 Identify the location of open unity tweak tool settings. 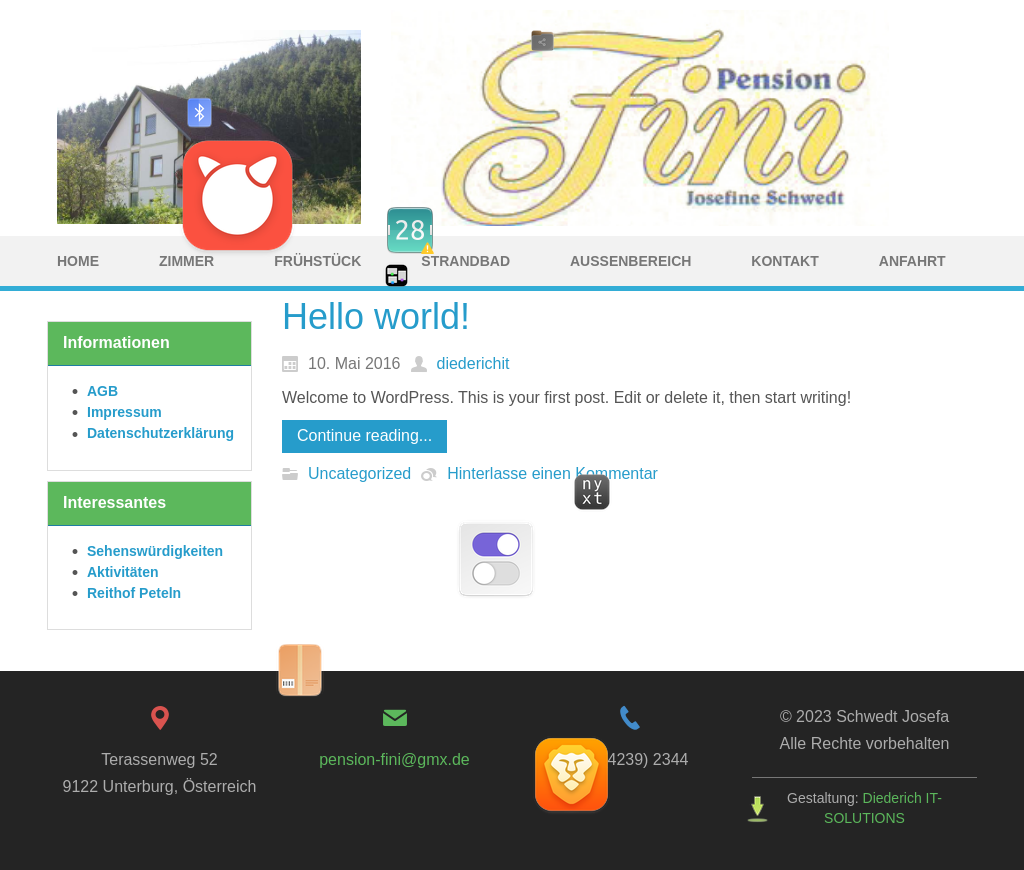
(496, 559).